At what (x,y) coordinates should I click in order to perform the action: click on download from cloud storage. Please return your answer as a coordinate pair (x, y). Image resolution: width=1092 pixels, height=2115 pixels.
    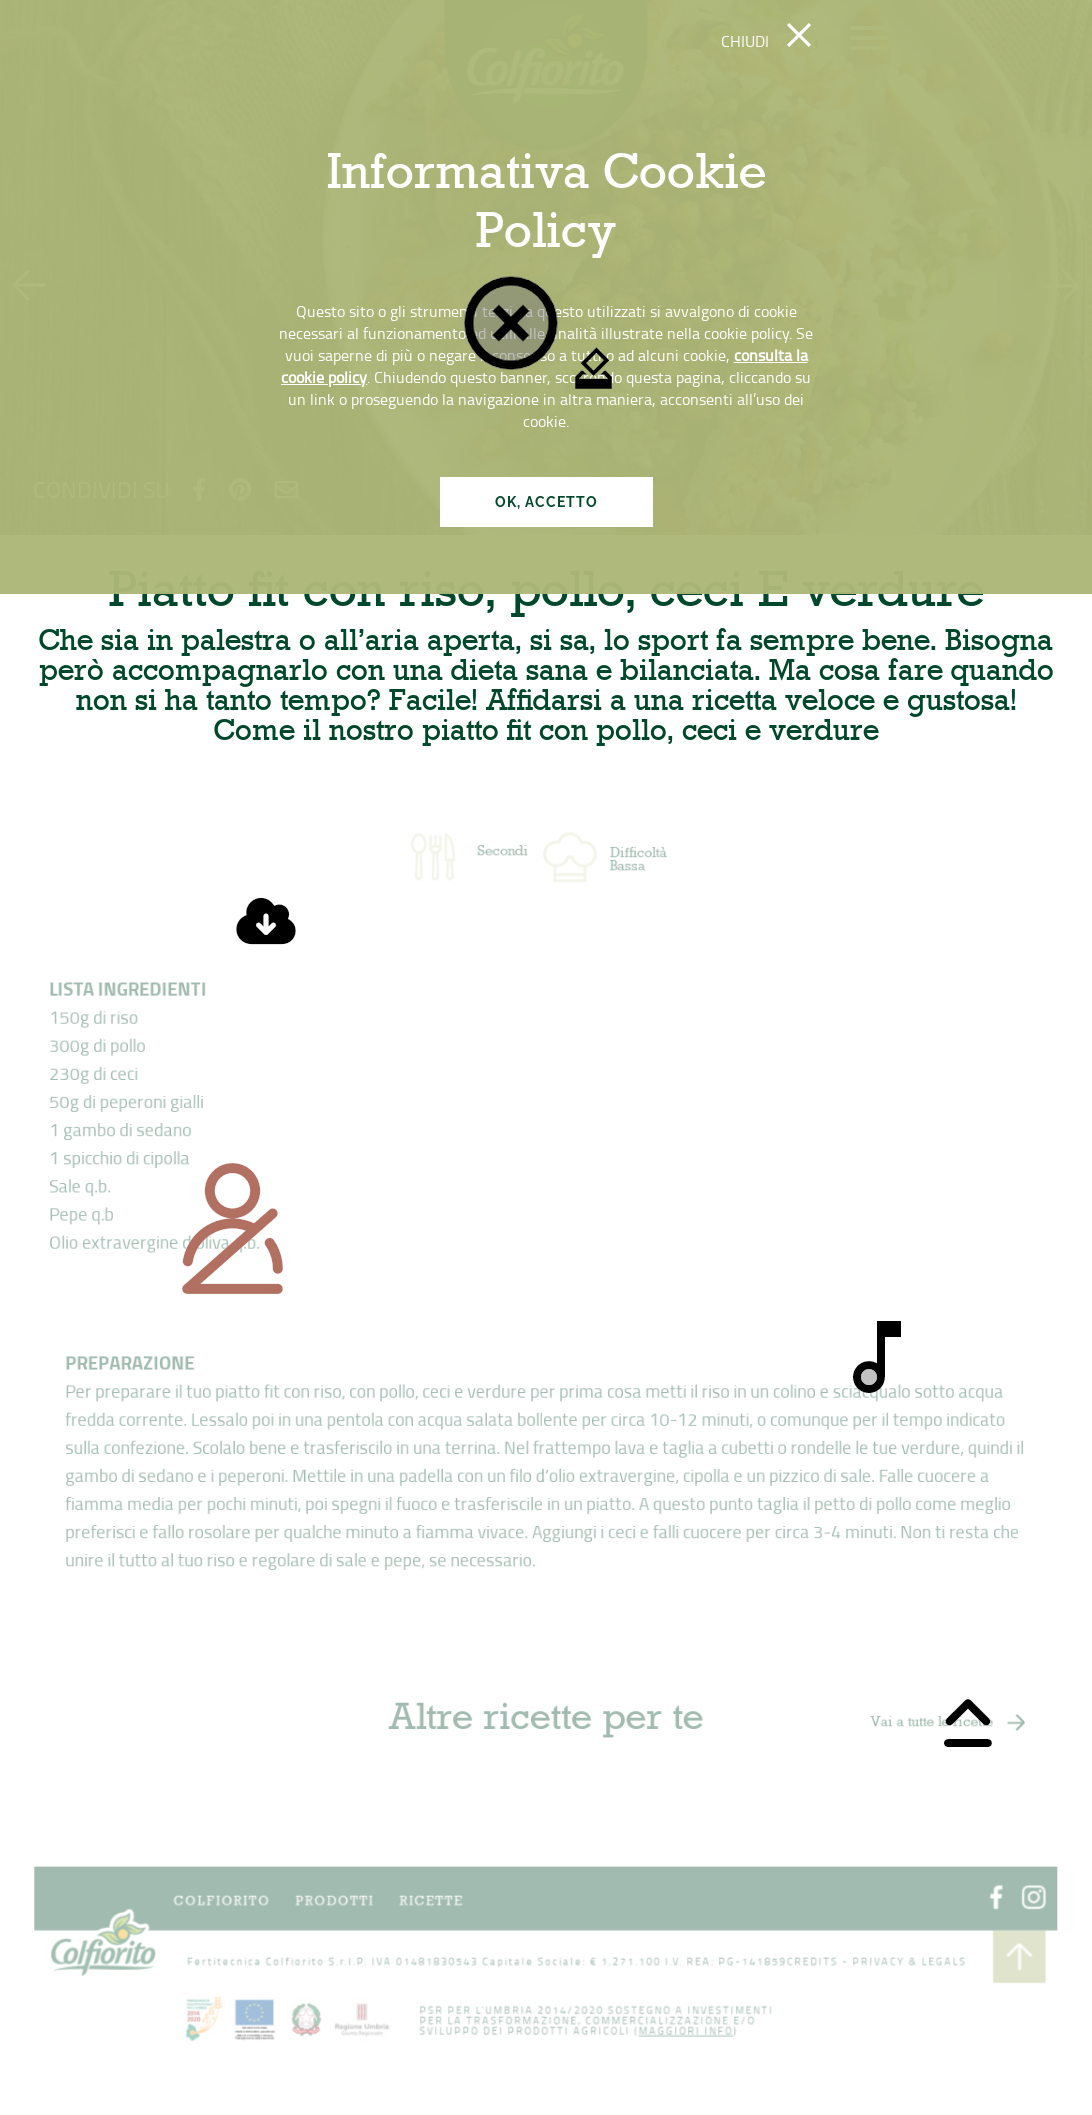
    Looking at the image, I should click on (266, 921).